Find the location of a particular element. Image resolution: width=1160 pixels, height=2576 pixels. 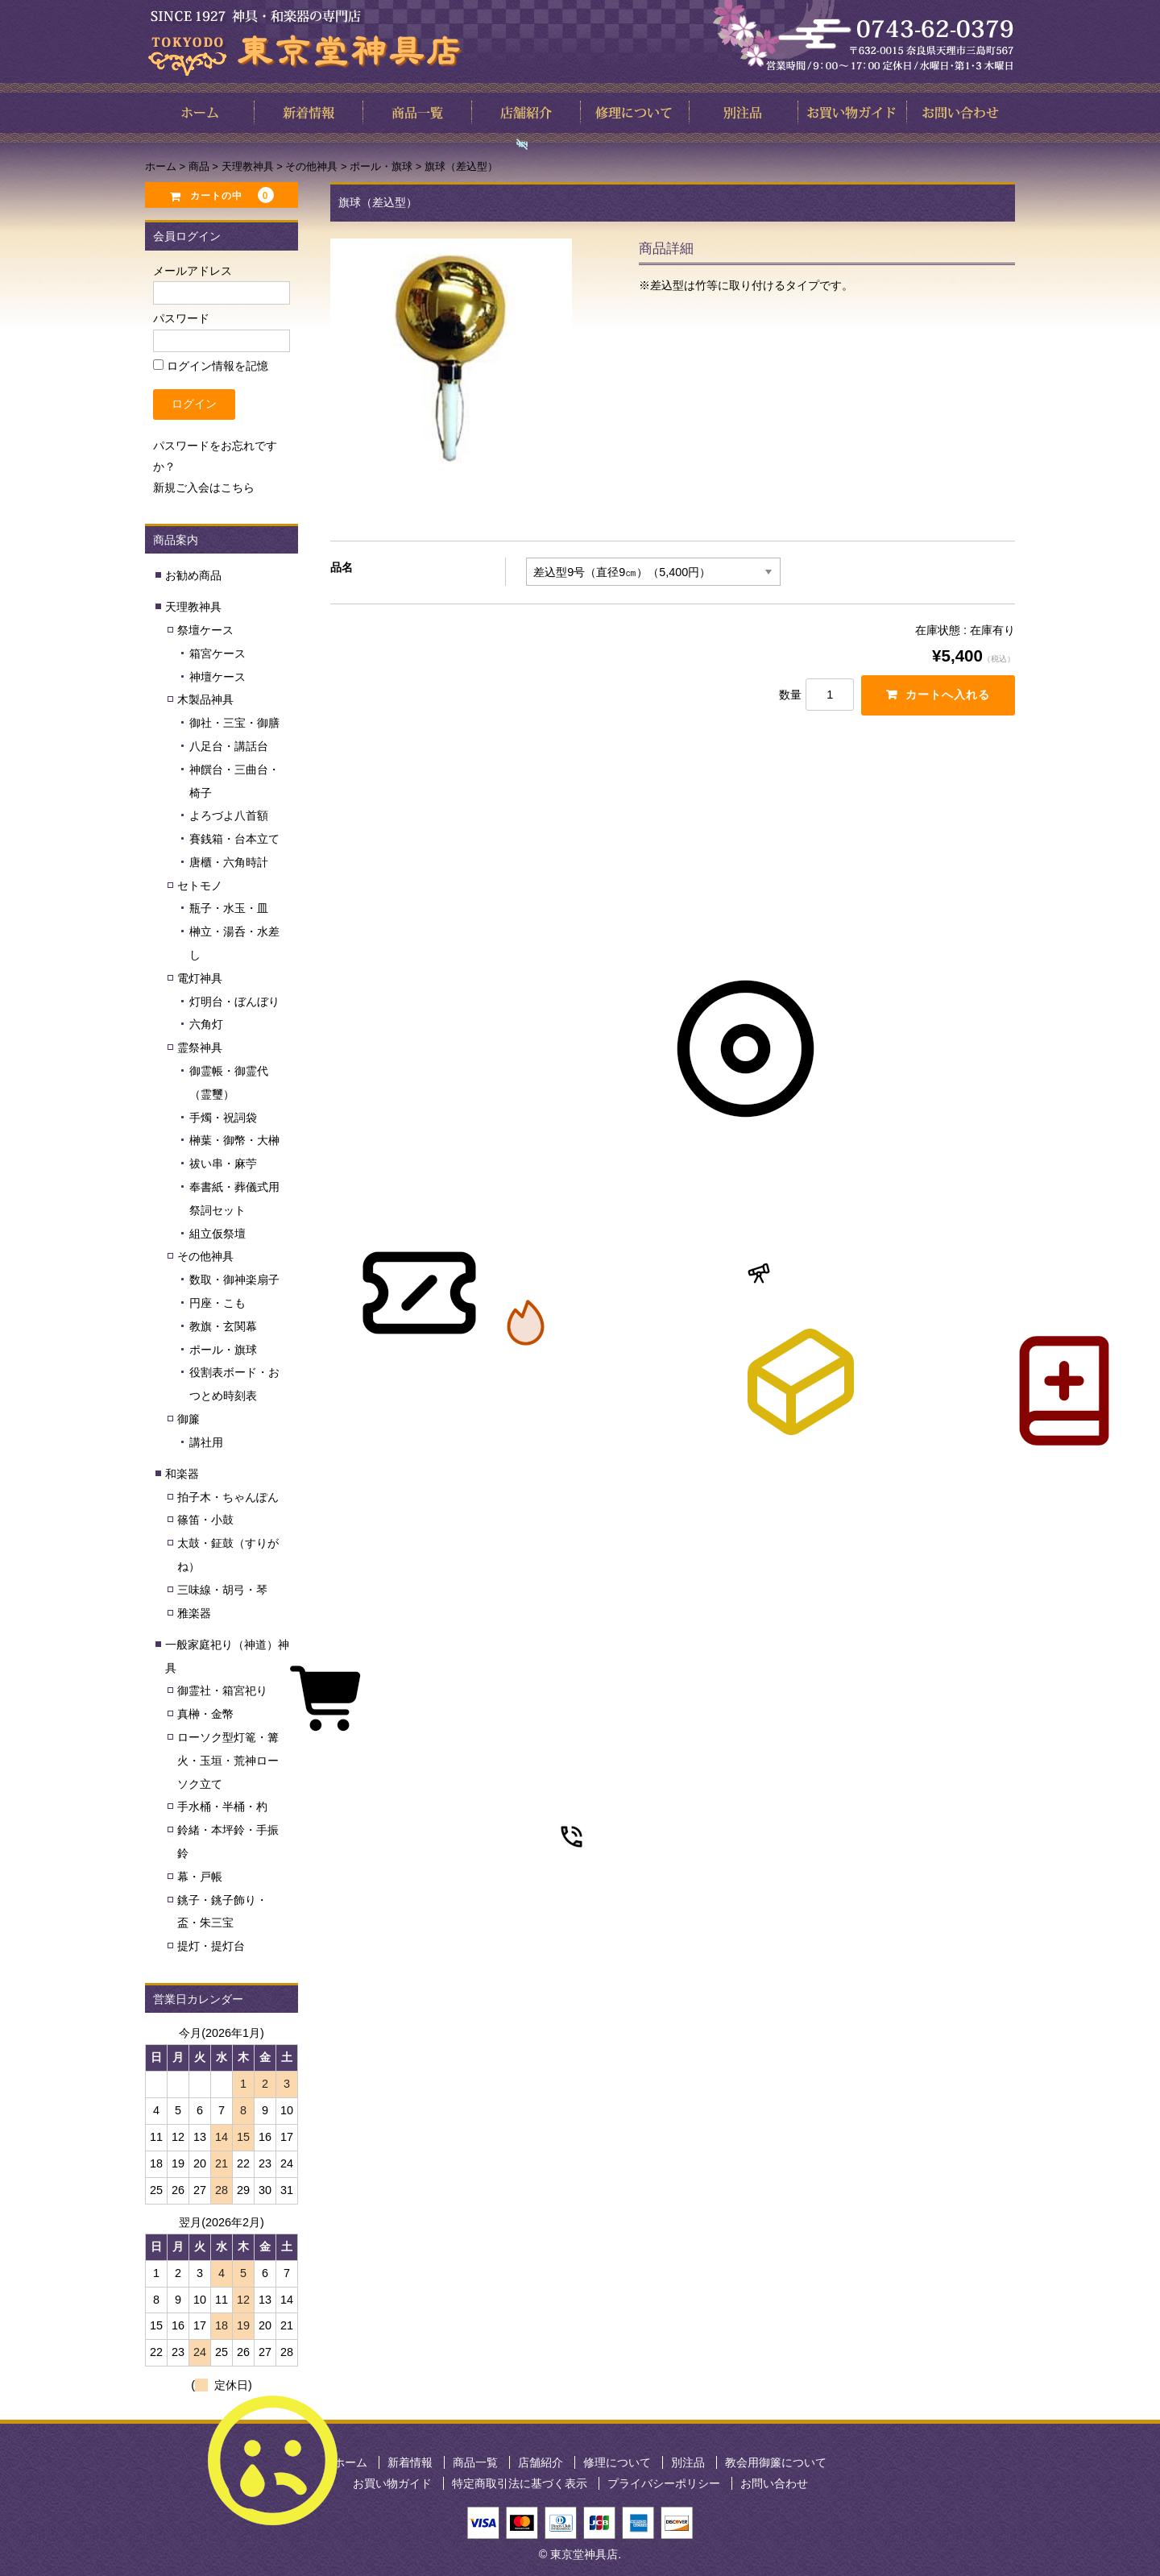

add a new book to your library is located at coordinates (1064, 1391).